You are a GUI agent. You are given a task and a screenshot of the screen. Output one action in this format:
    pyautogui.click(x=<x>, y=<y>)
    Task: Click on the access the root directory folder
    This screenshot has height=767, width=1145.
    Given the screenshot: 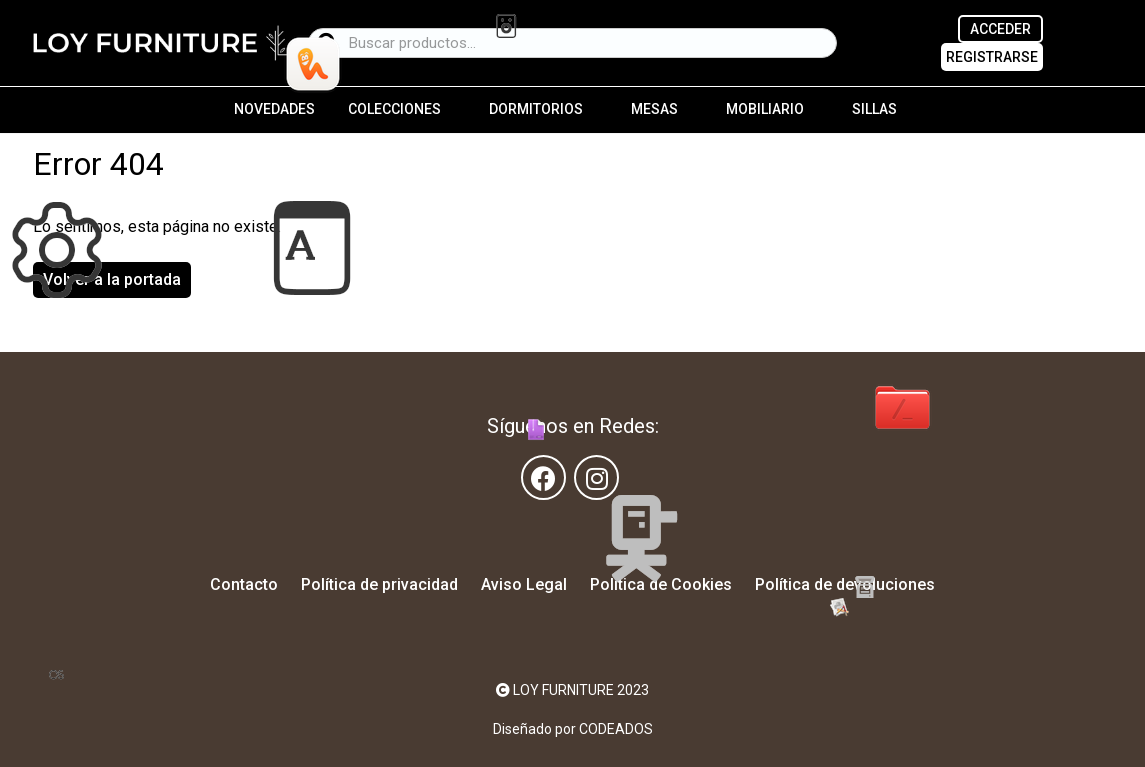 What is the action you would take?
    pyautogui.click(x=902, y=407)
    